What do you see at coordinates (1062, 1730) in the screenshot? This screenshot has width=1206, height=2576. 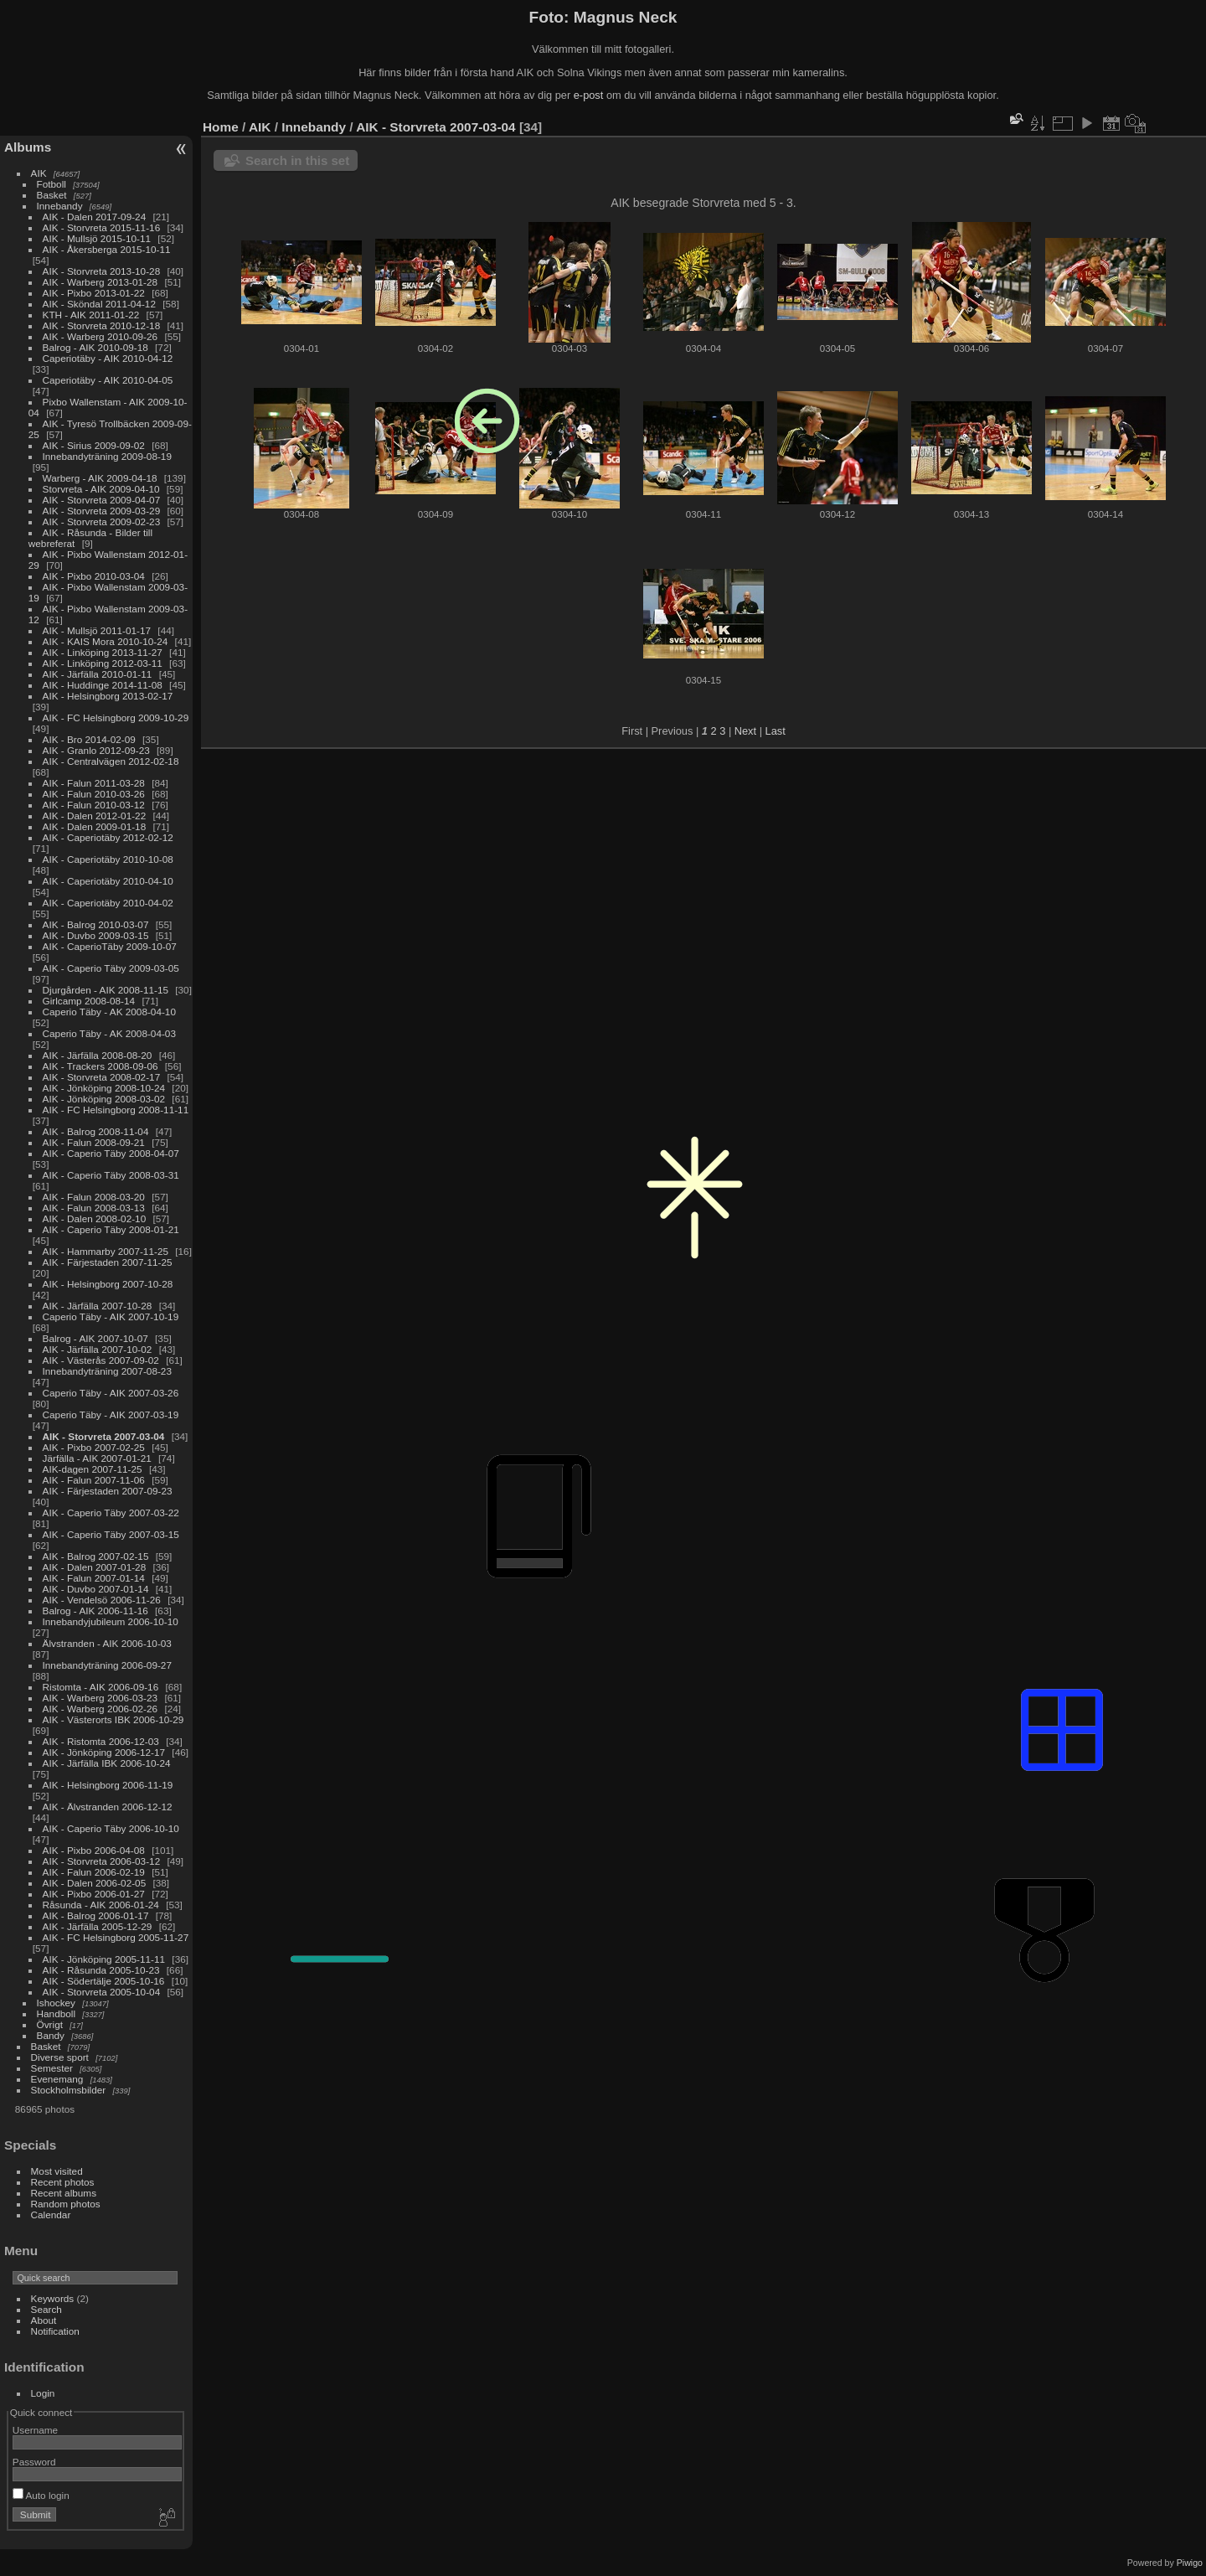 I see `view items in grid layout` at bounding box center [1062, 1730].